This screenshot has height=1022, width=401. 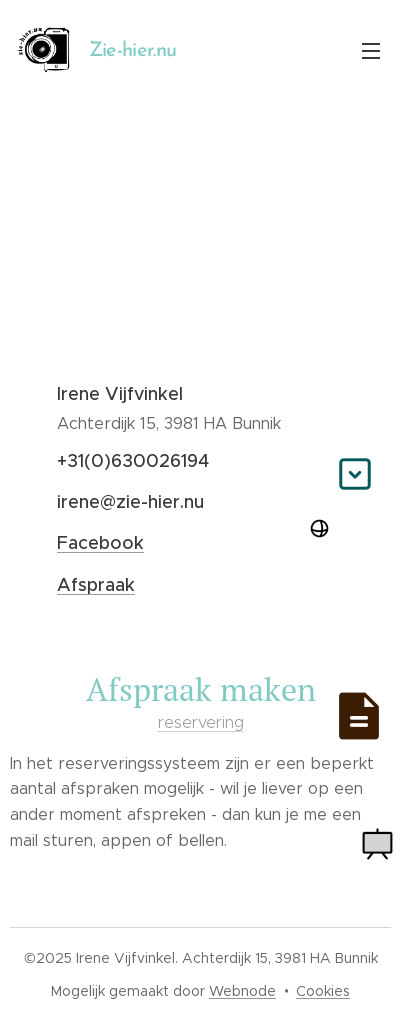 I want to click on start or view a presentation, so click(x=377, y=844).